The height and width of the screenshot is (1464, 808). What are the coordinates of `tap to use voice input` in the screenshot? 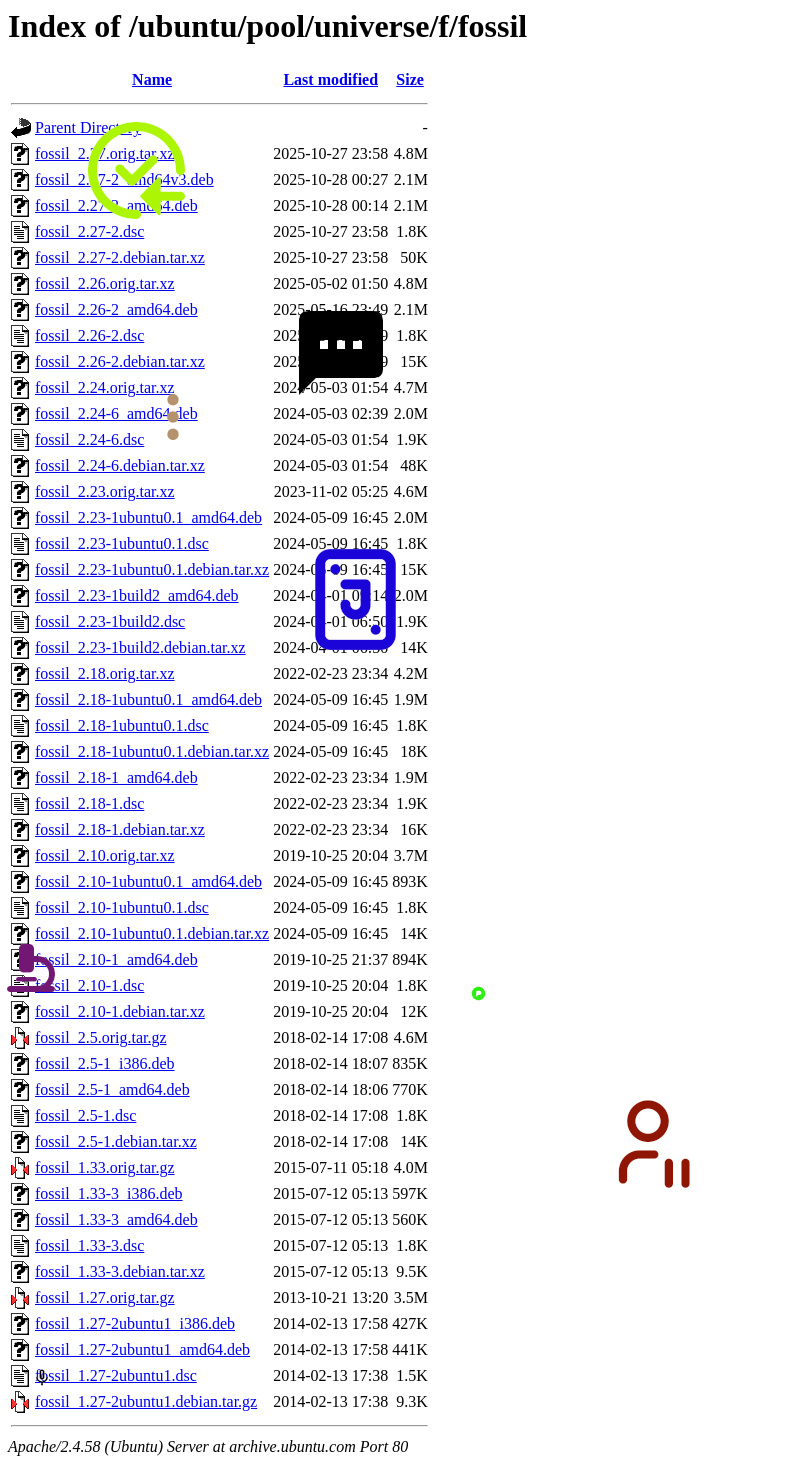 It's located at (42, 1377).